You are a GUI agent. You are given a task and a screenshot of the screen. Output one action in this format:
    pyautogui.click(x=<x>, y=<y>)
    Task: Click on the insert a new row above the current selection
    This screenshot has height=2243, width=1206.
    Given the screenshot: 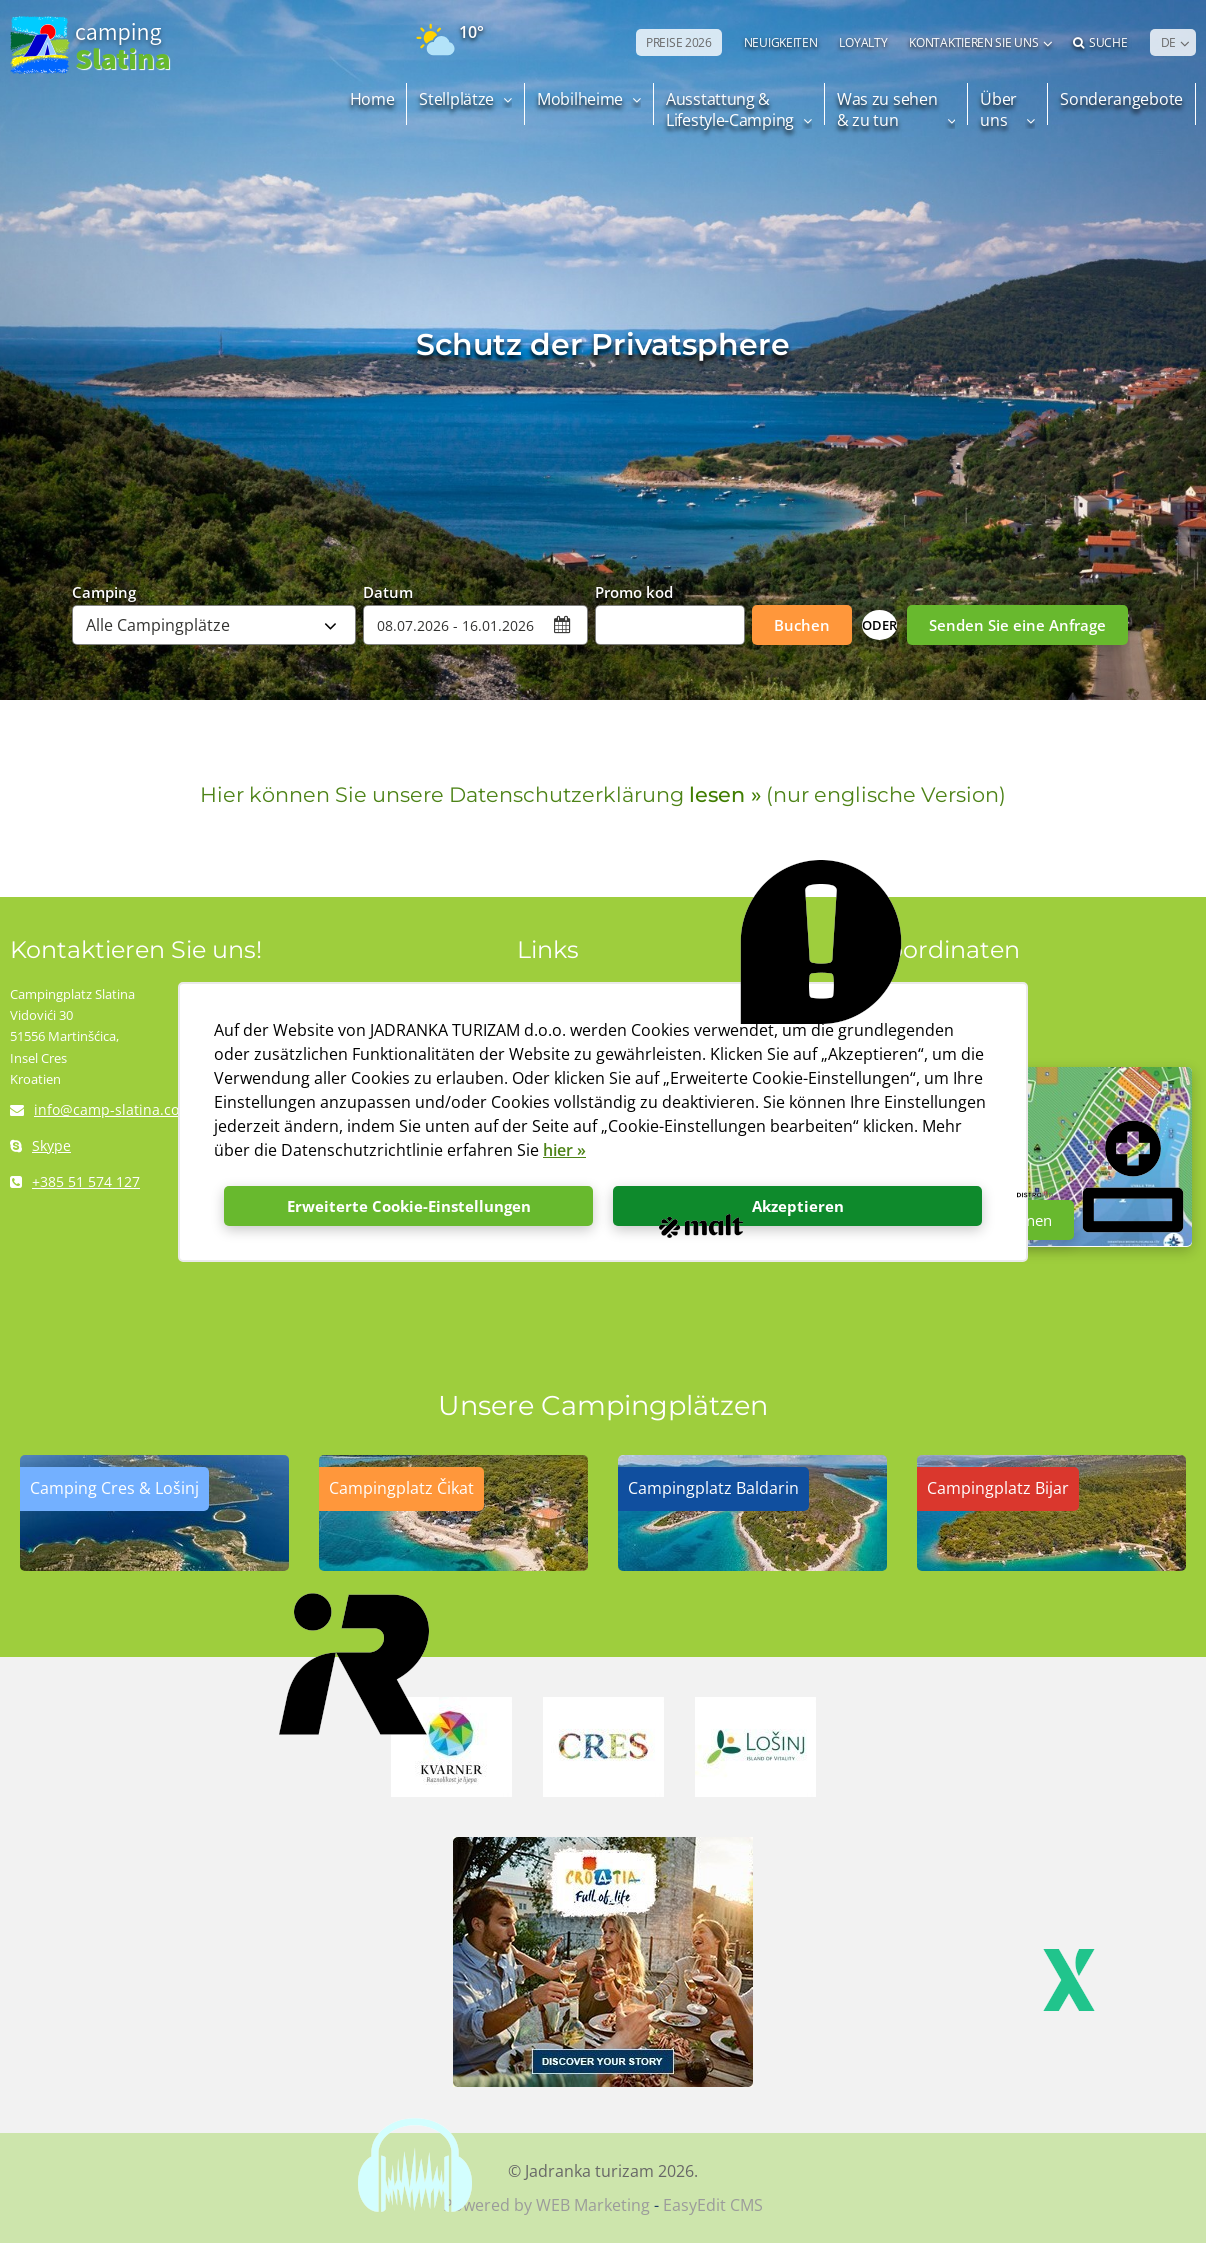 What is the action you would take?
    pyautogui.click(x=1133, y=1182)
    